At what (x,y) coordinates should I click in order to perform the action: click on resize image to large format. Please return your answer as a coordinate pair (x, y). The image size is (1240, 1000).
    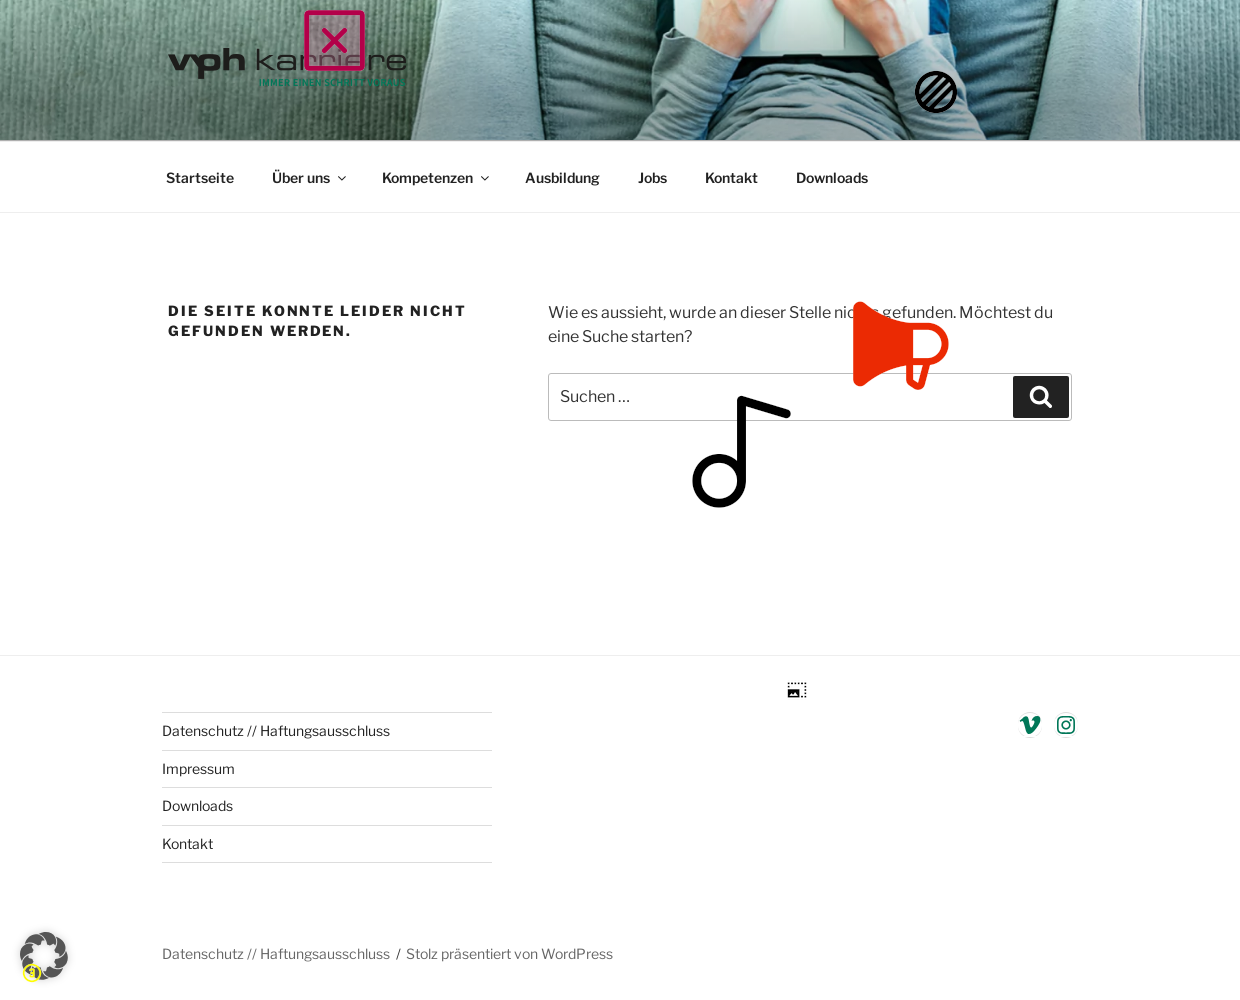
    Looking at the image, I should click on (797, 690).